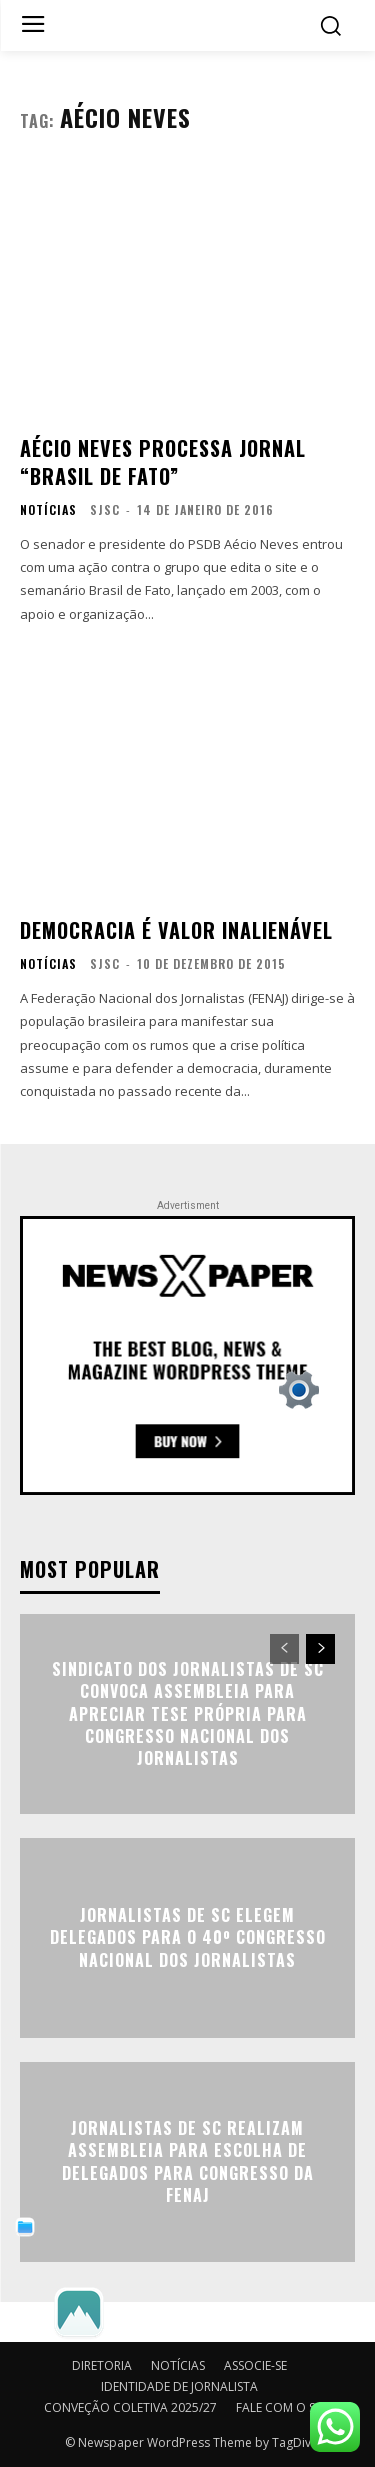 Image resolution: width=375 pixels, height=2467 pixels. What do you see at coordinates (299, 1390) in the screenshot?
I see `open windows settings` at bounding box center [299, 1390].